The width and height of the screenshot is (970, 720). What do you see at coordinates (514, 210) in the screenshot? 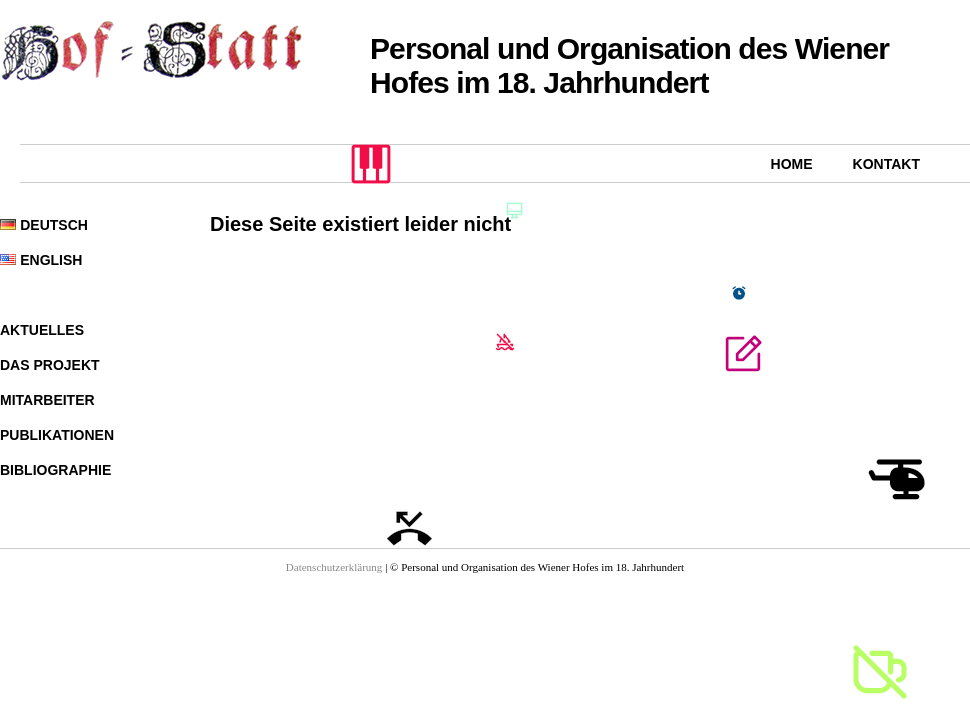
I see `view on desktop display` at bounding box center [514, 210].